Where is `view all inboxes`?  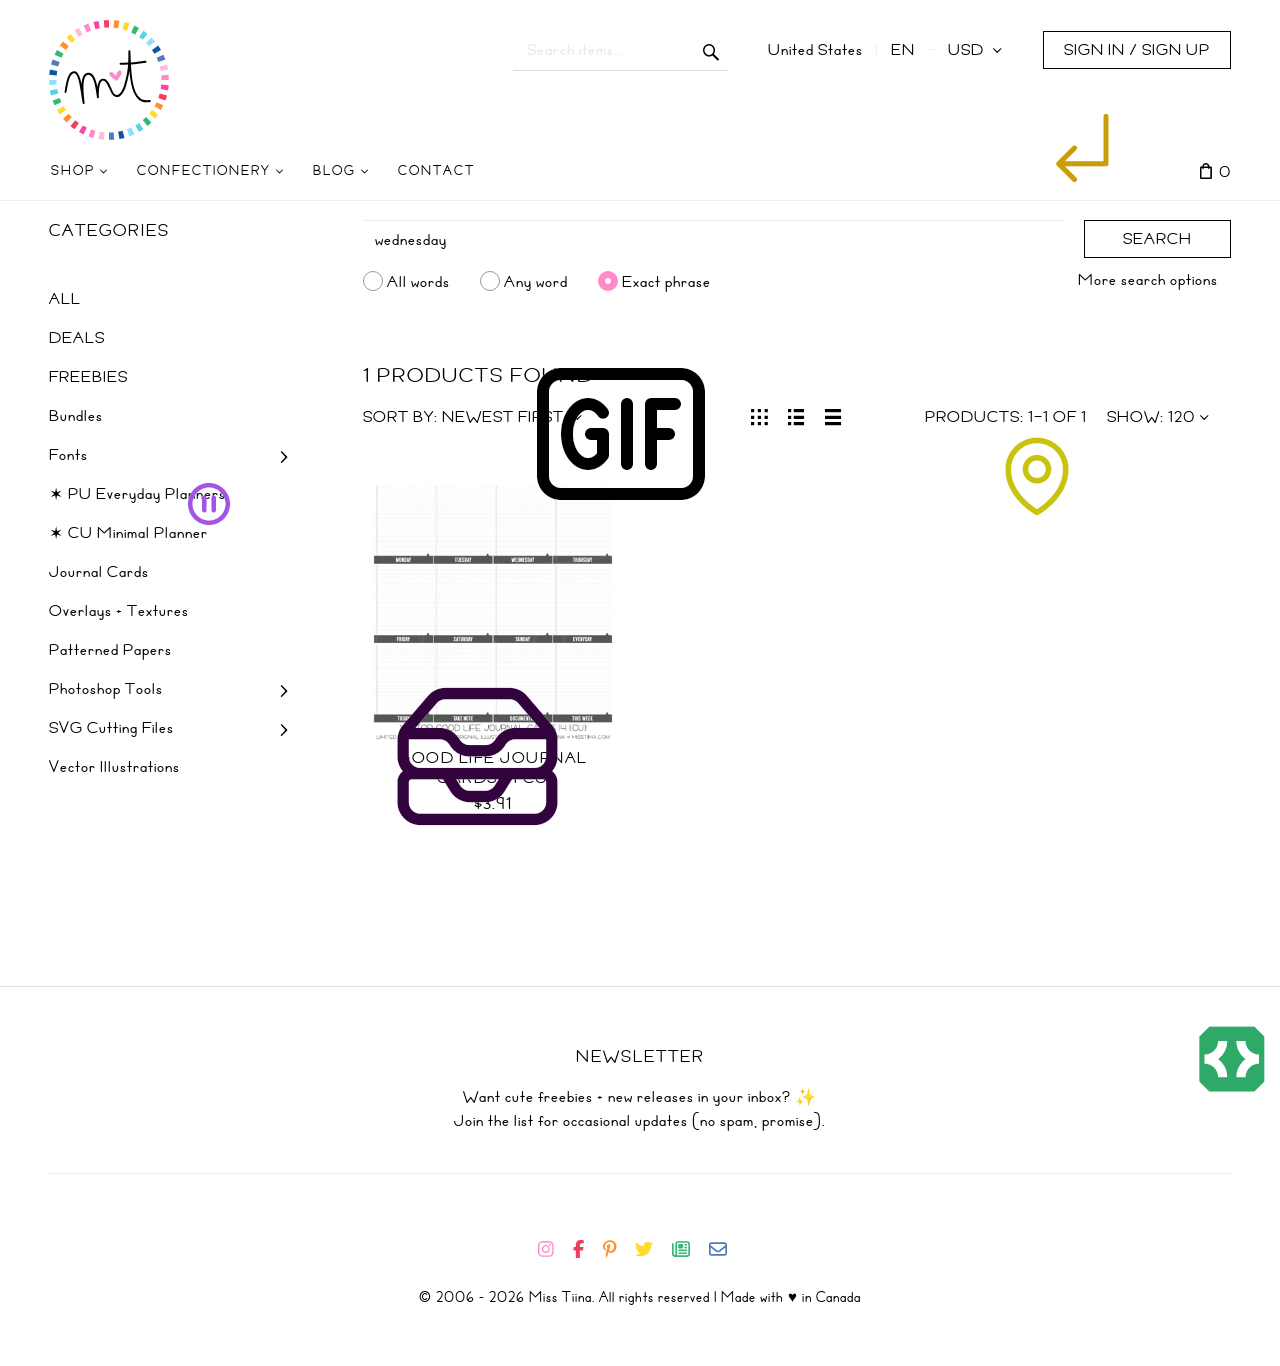
view all inboxes is located at coordinates (477, 756).